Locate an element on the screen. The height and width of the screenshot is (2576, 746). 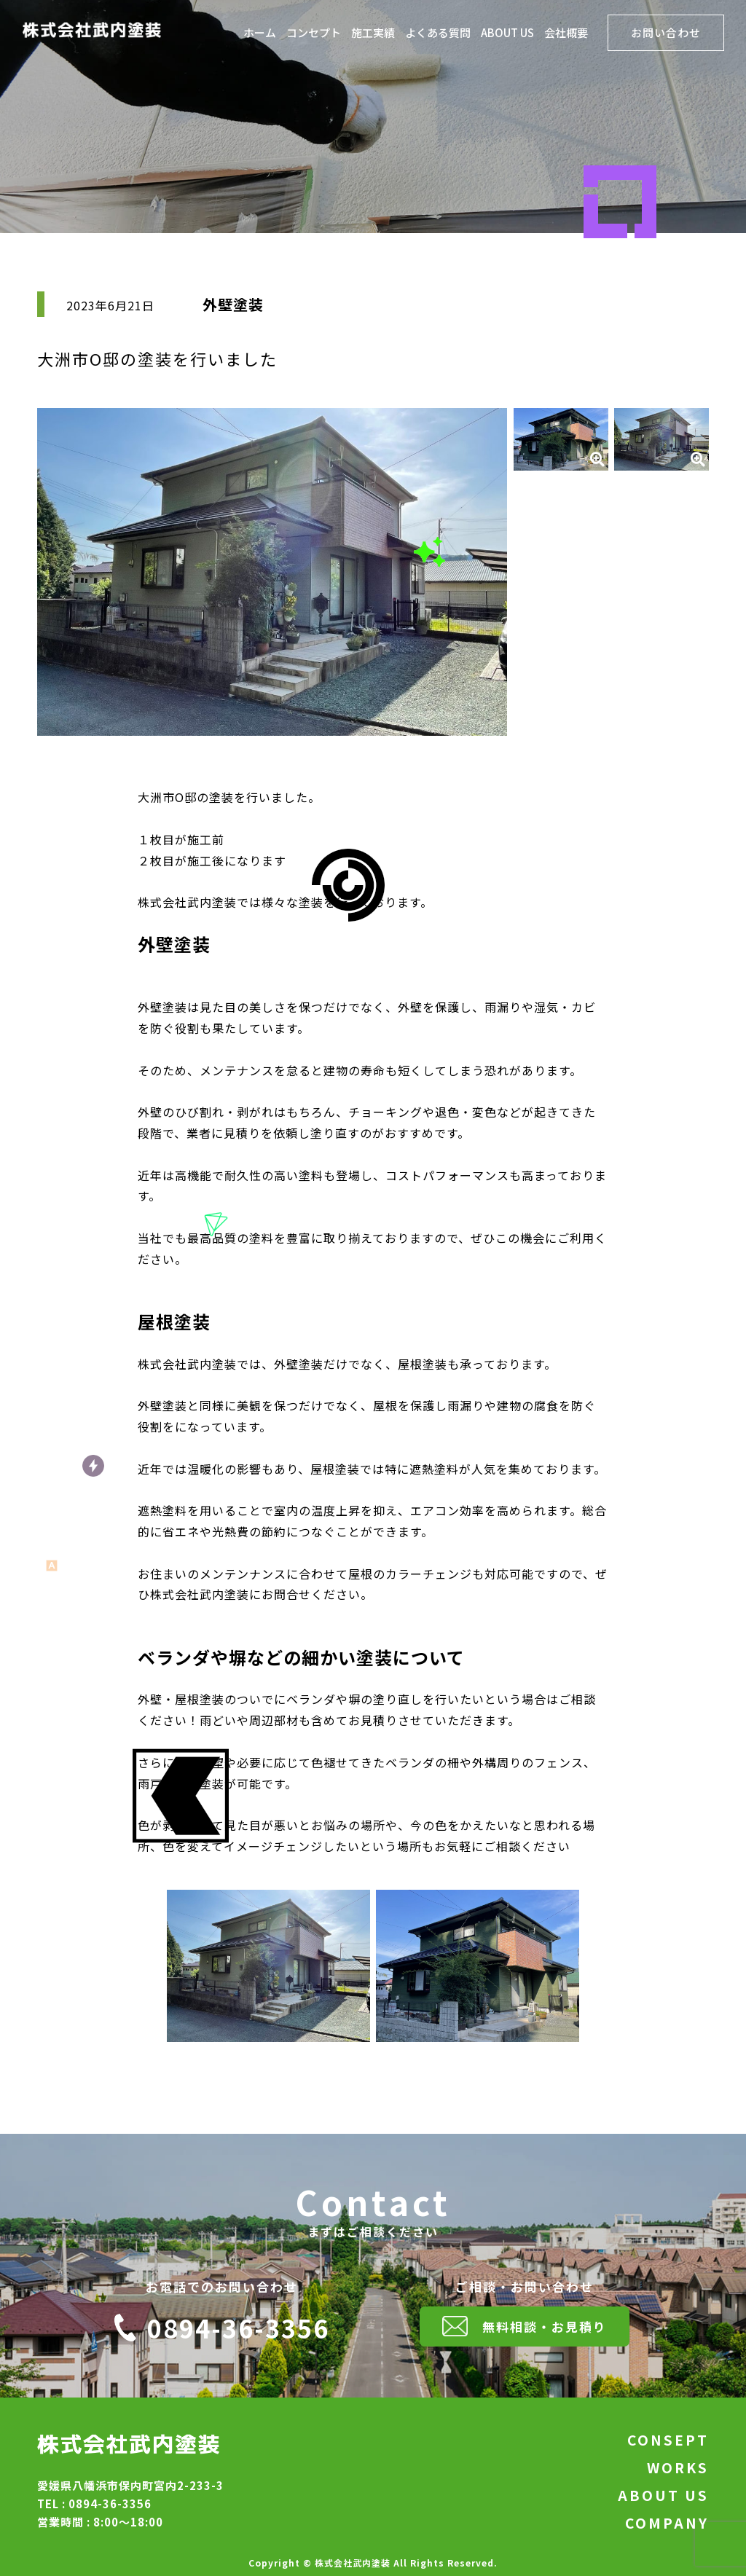
thurgauer kantonalbank logo is located at coordinates (181, 1796).